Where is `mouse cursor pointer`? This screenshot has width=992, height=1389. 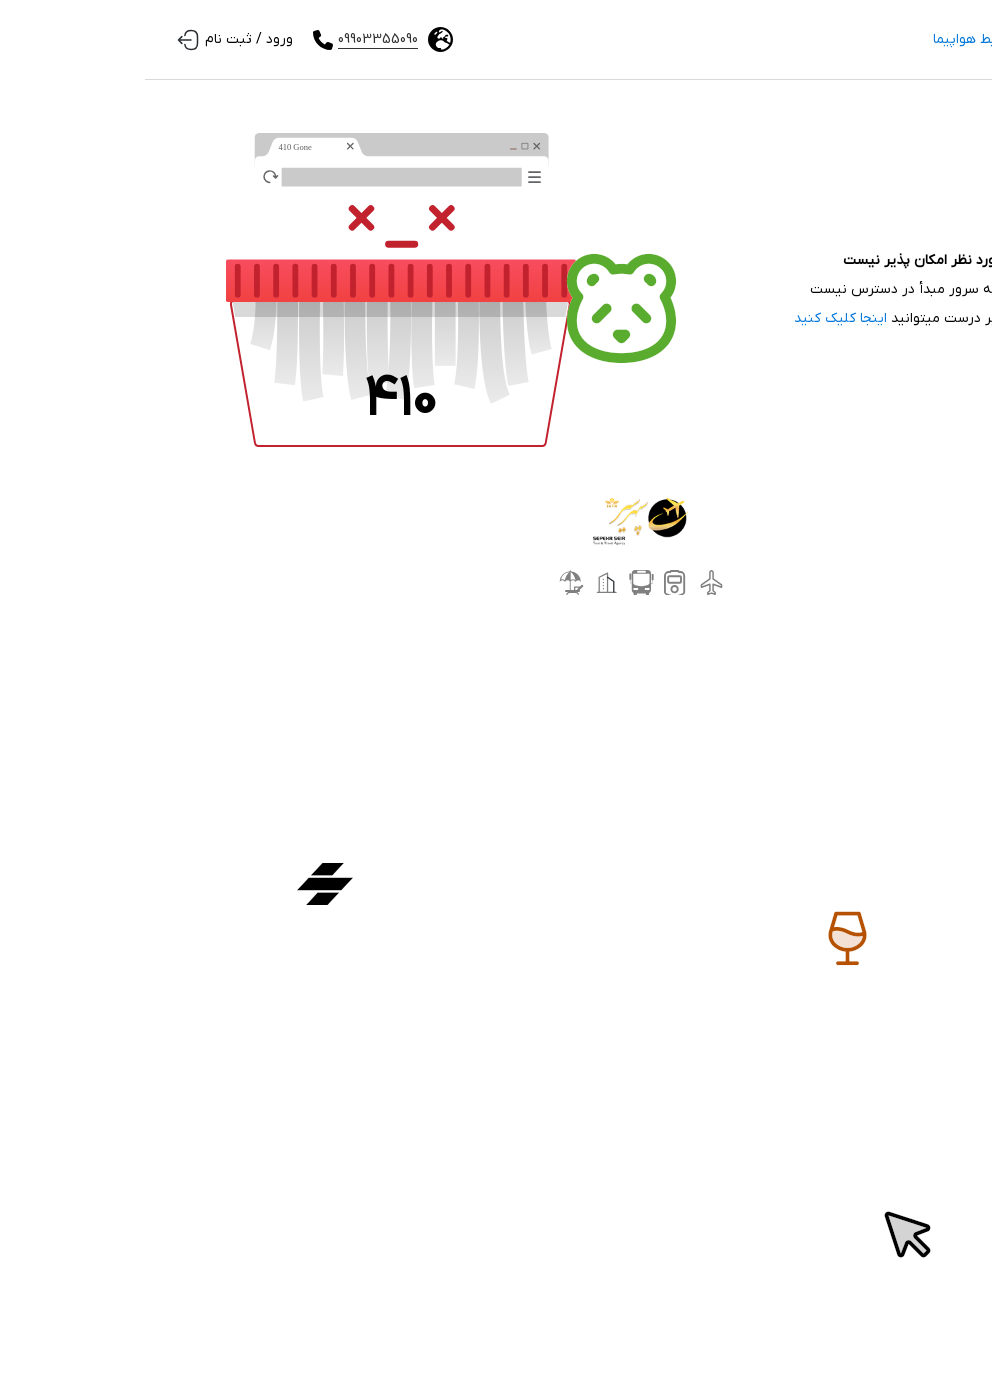
mouse cursor pointer is located at coordinates (907, 1234).